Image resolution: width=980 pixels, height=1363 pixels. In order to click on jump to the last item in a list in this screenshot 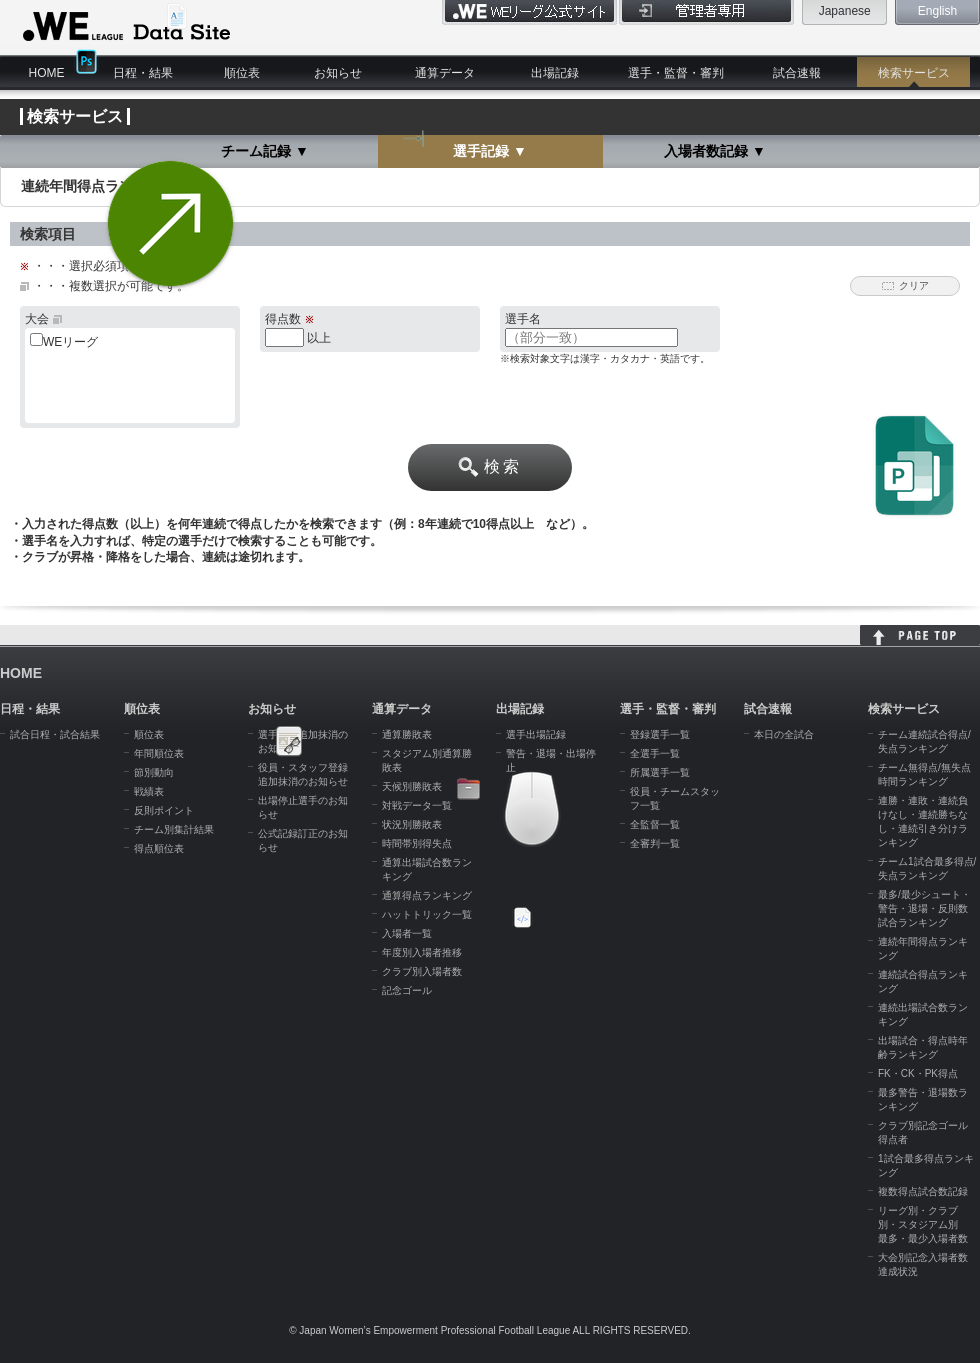, I will do `click(413, 138)`.